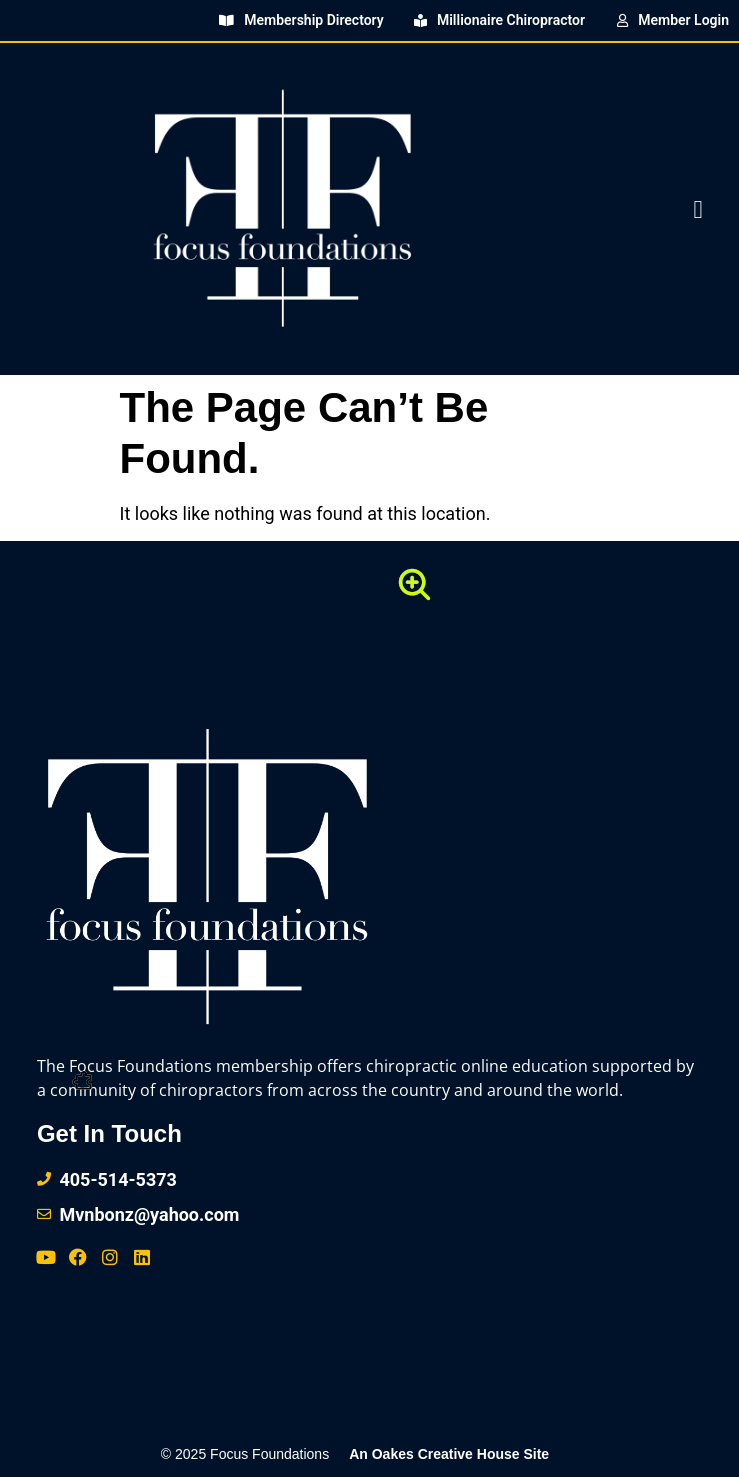  What do you see at coordinates (83, 1081) in the screenshot?
I see `access plugins or extensions` at bounding box center [83, 1081].